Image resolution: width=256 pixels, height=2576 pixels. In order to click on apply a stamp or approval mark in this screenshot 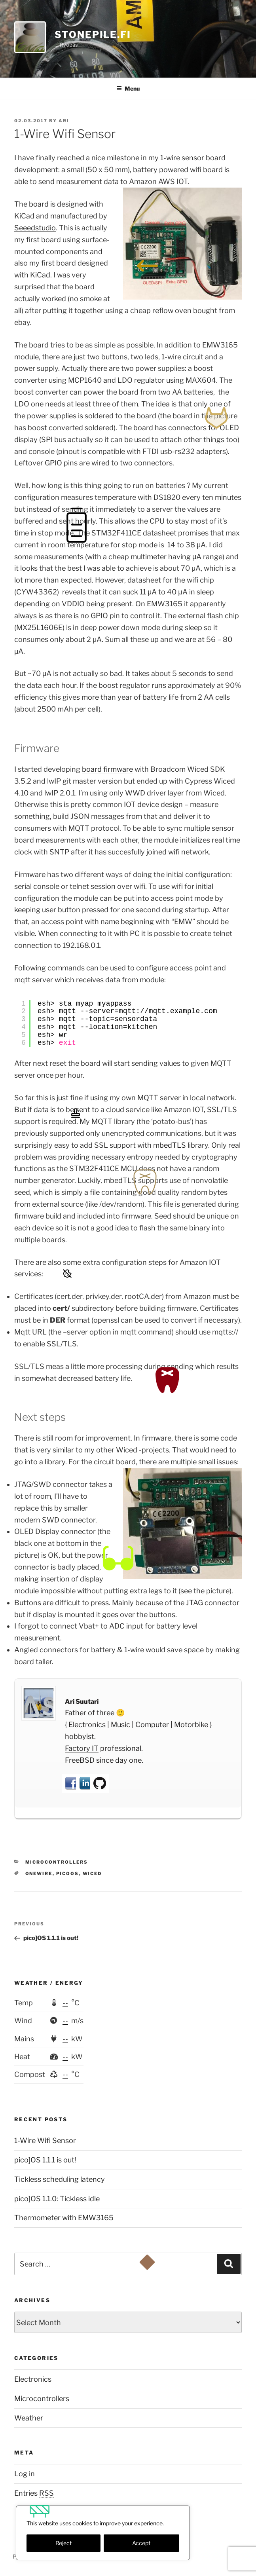, I will do `click(76, 1113)`.